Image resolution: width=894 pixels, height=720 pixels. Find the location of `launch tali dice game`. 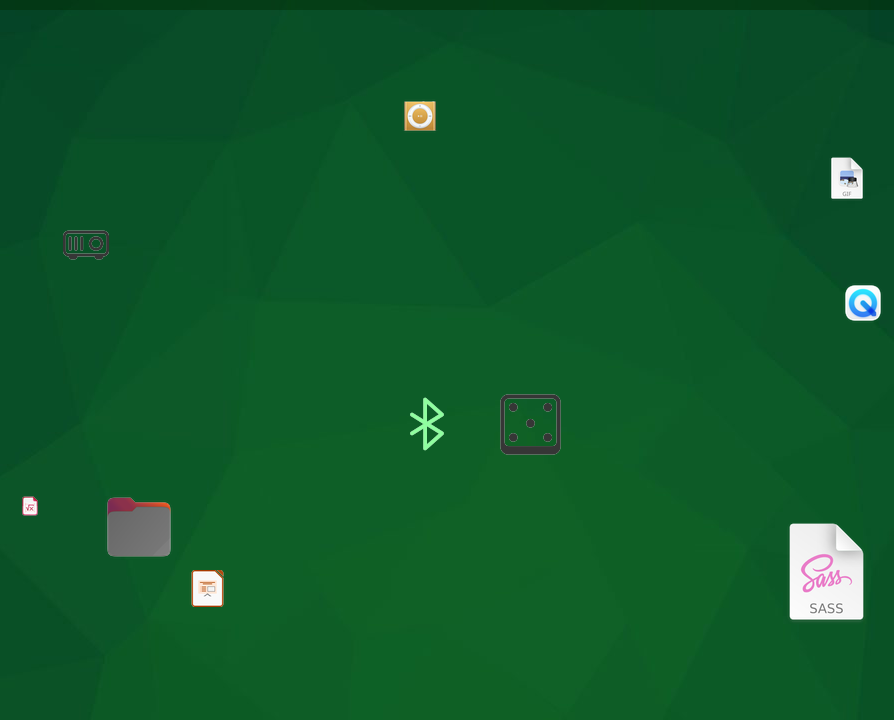

launch tali dice game is located at coordinates (530, 424).